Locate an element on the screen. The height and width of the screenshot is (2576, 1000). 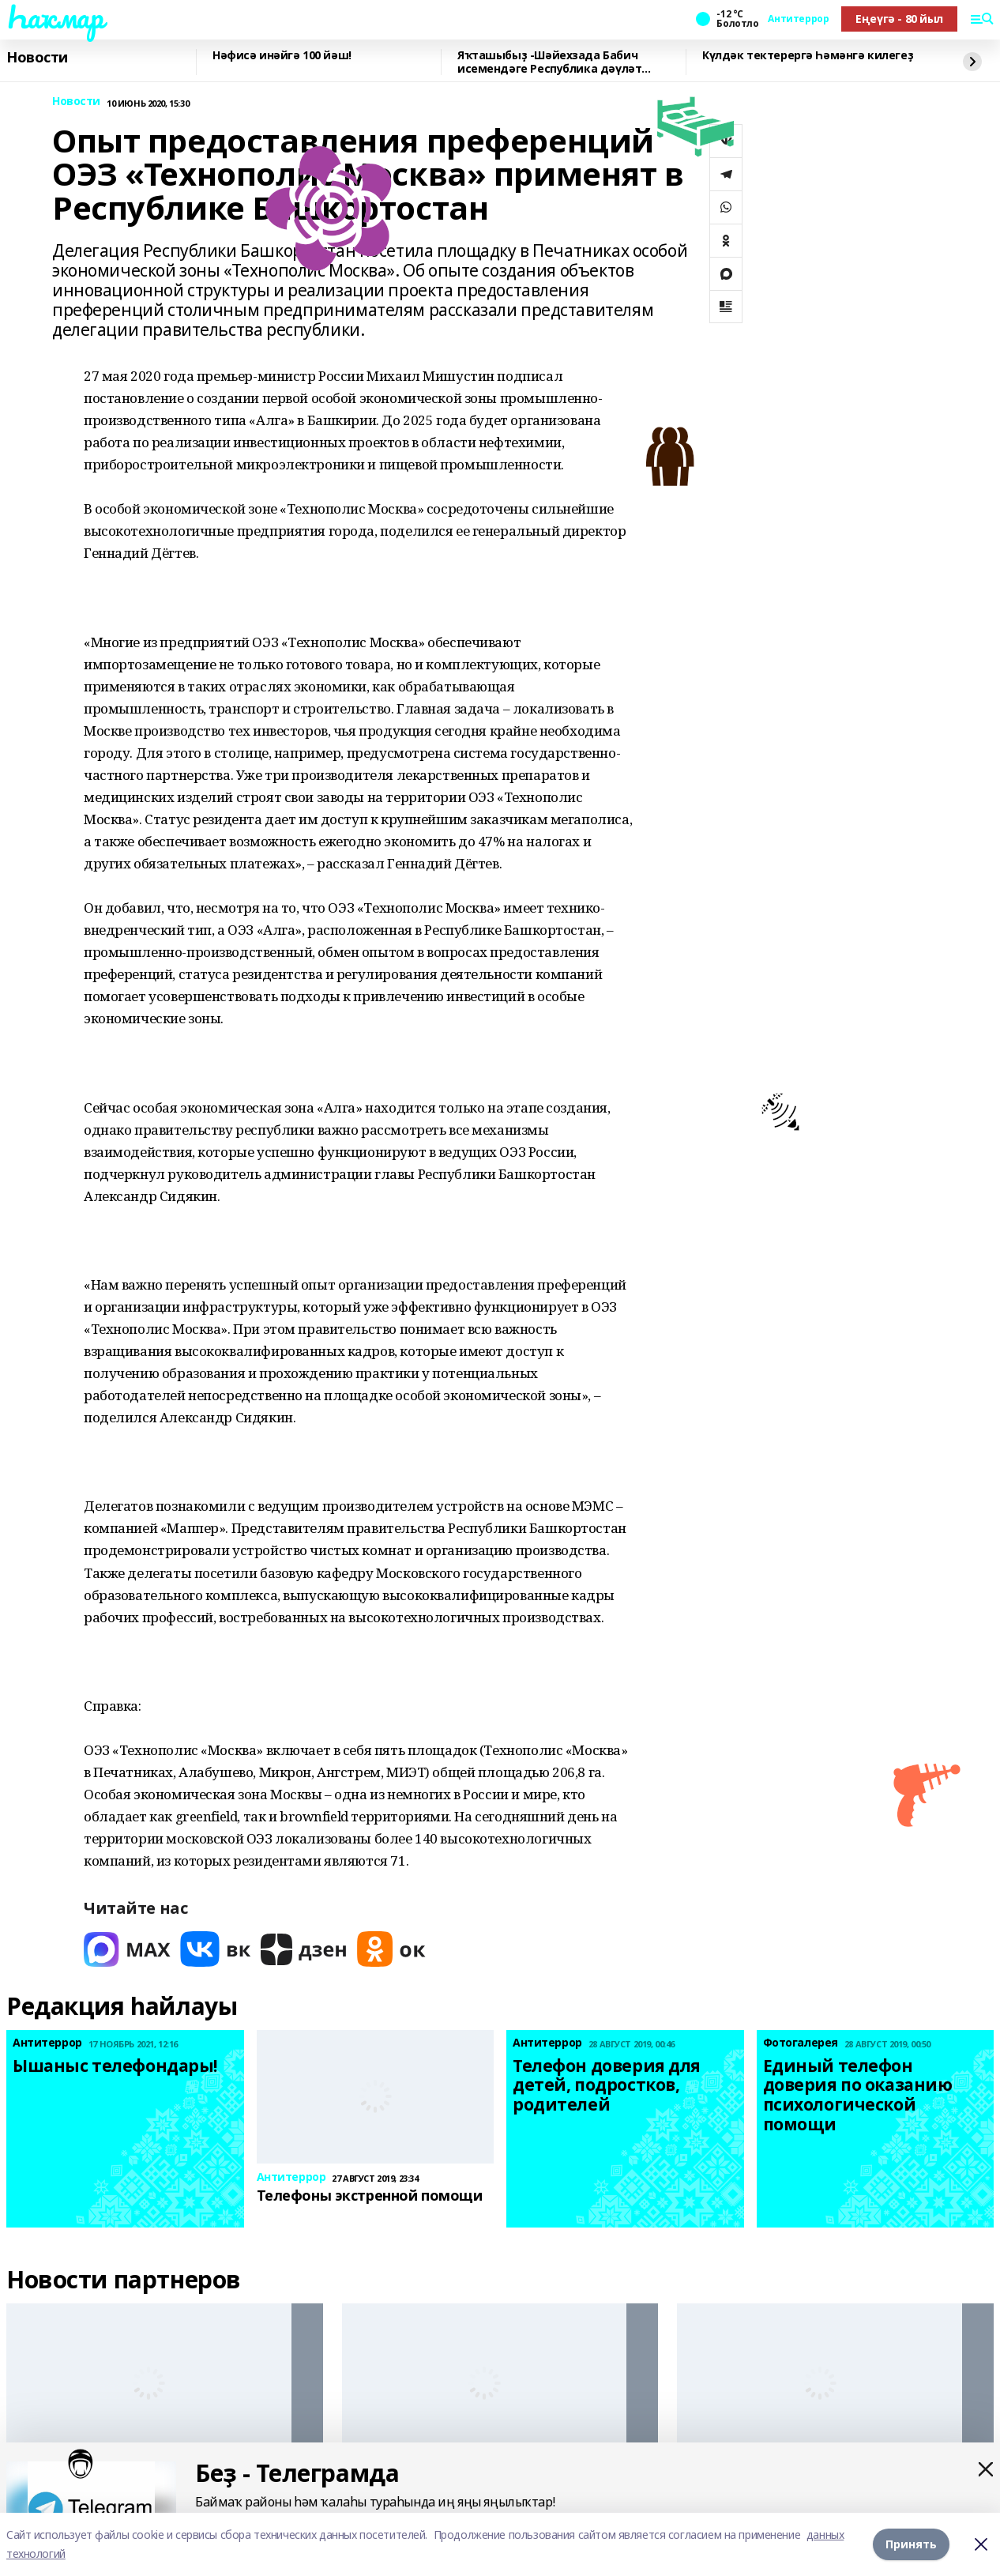
select ray gun weapon in game is located at coordinates (927, 1793).